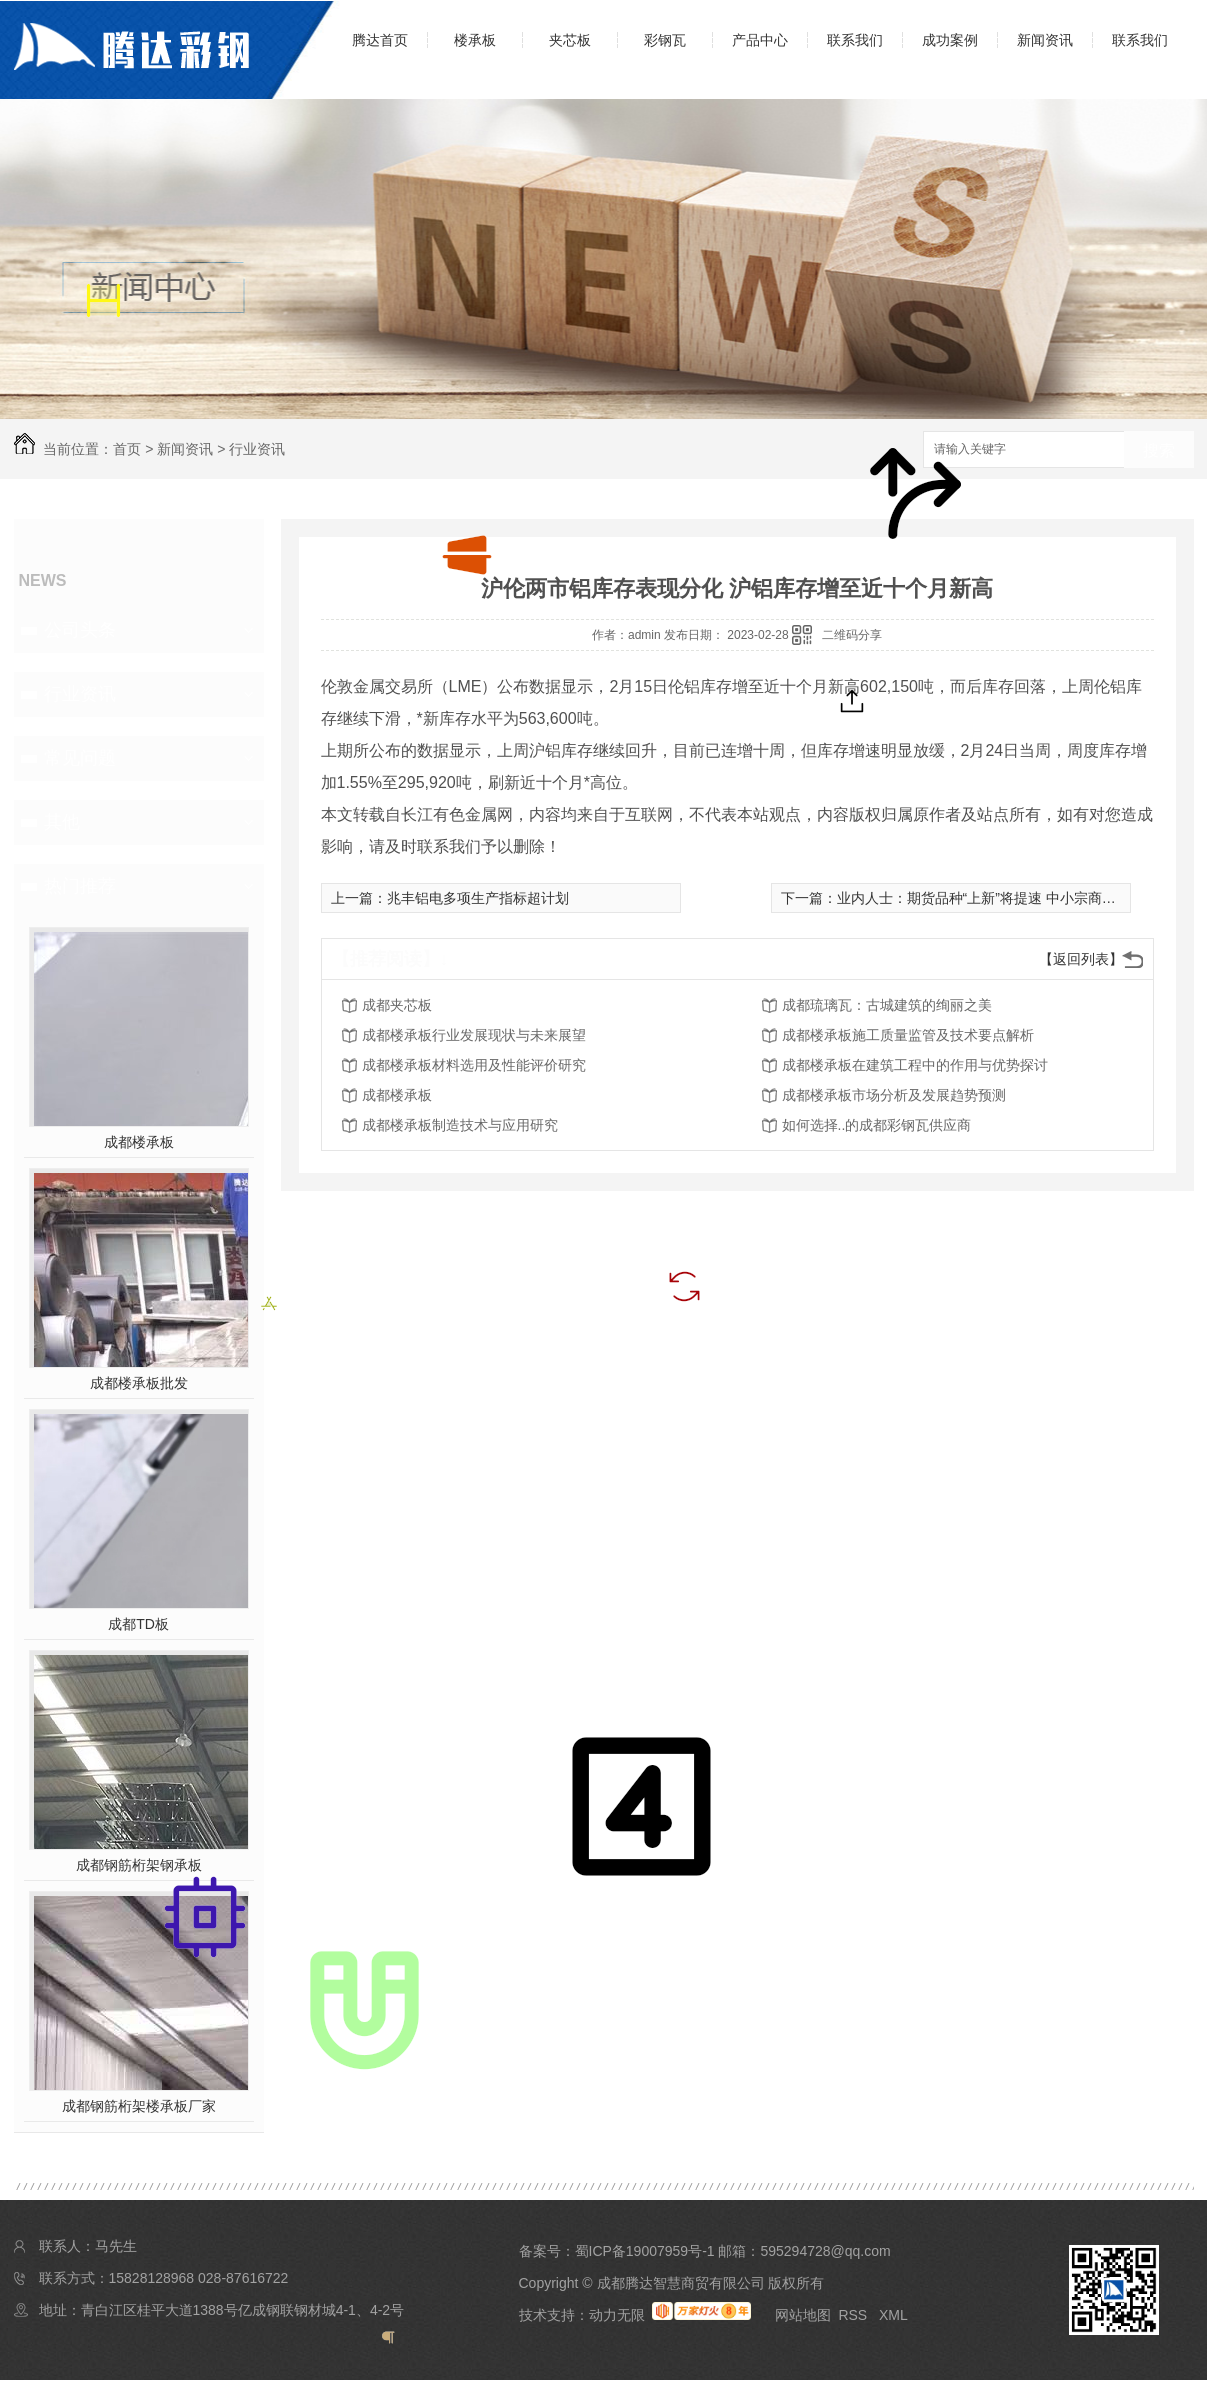 The image size is (1207, 2407). Describe the element at coordinates (364, 2005) in the screenshot. I see `activate magnetic selection or snapping tool` at that location.